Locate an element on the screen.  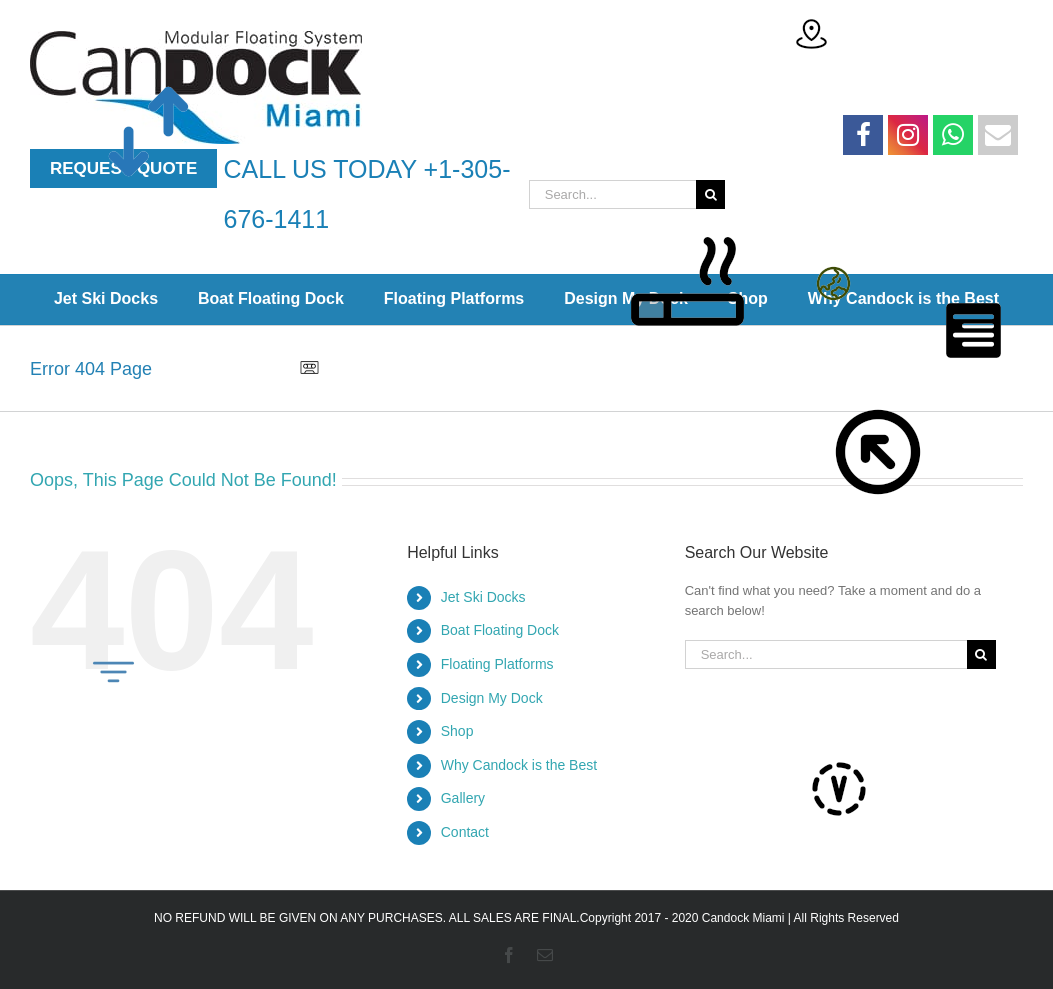
navigate back to previous screen is located at coordinates (878, 452).